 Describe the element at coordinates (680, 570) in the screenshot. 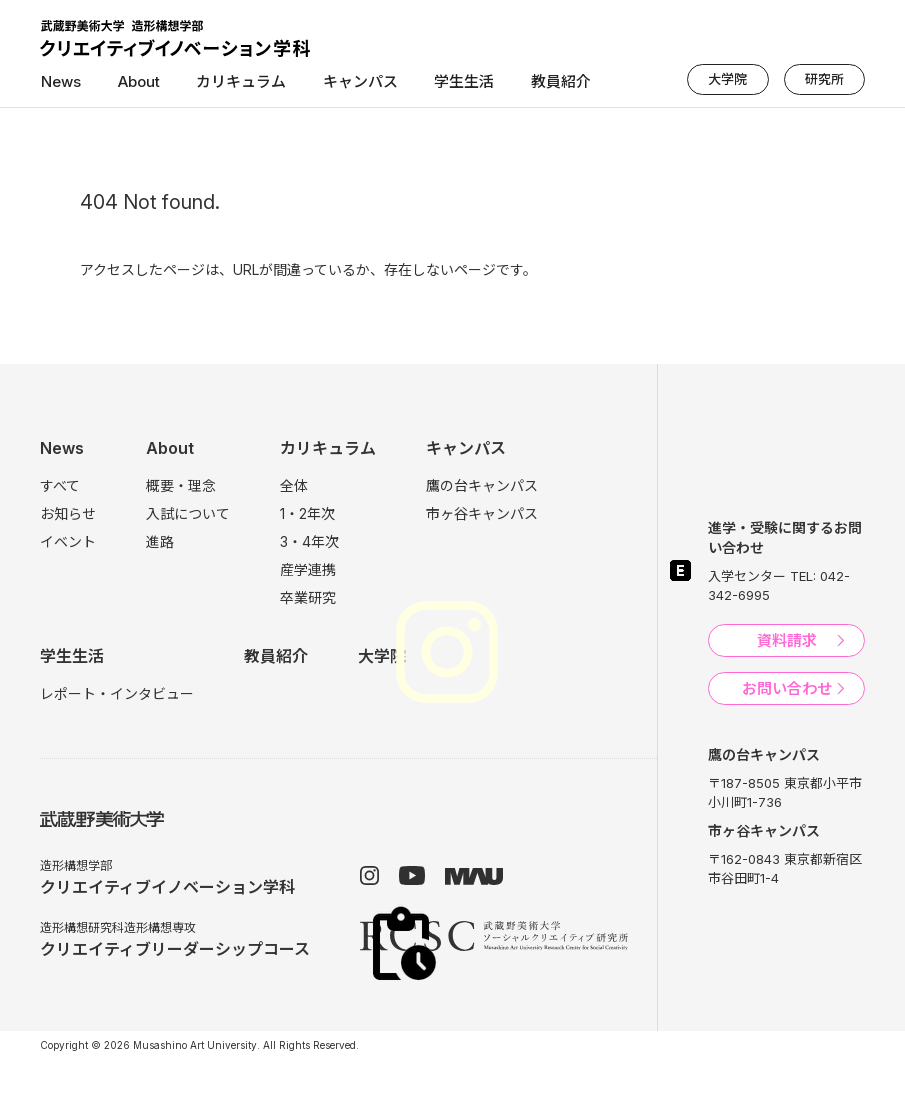

I see `indicates explicit content warning` at that location.